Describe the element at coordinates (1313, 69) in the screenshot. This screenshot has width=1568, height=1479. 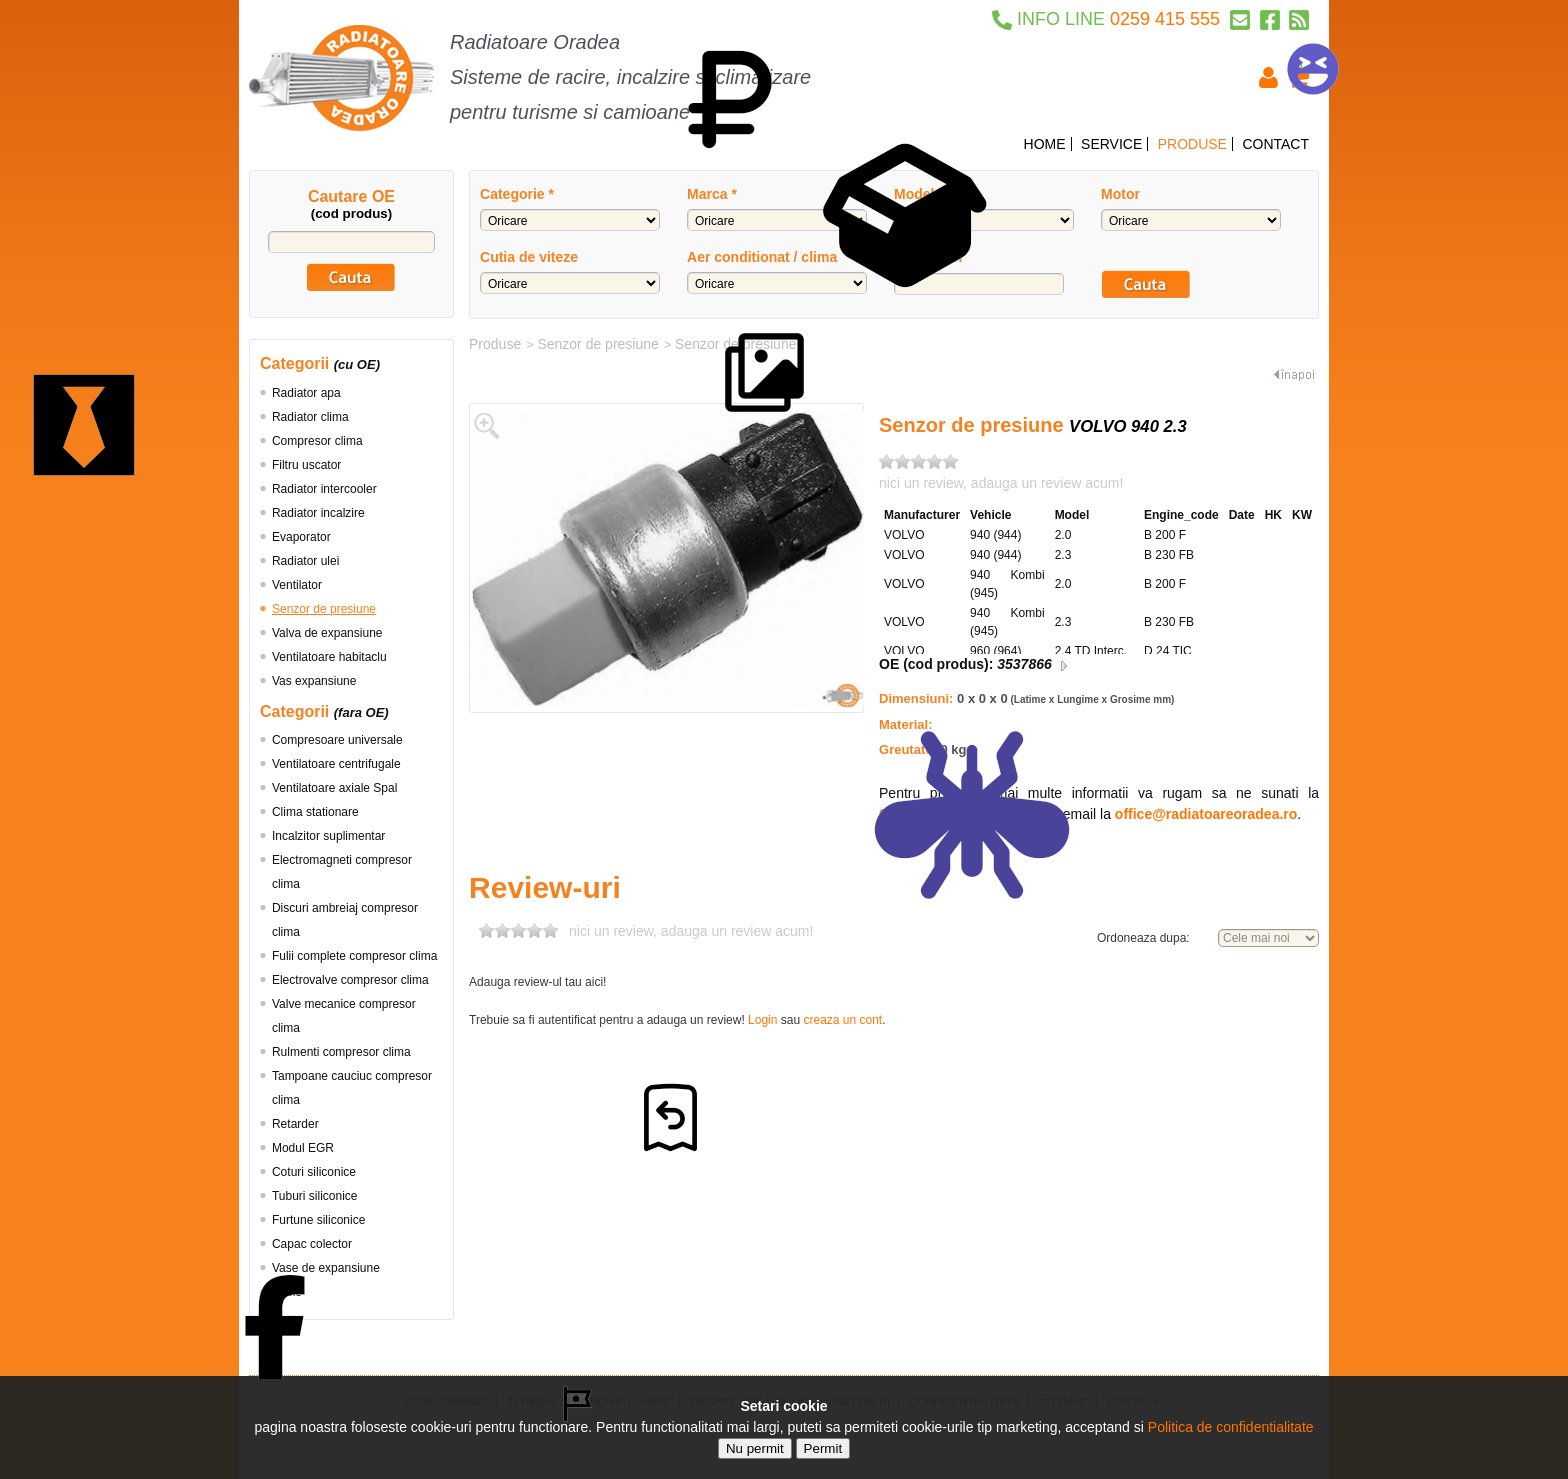
I see `react with laughter to a post or message` at that location.